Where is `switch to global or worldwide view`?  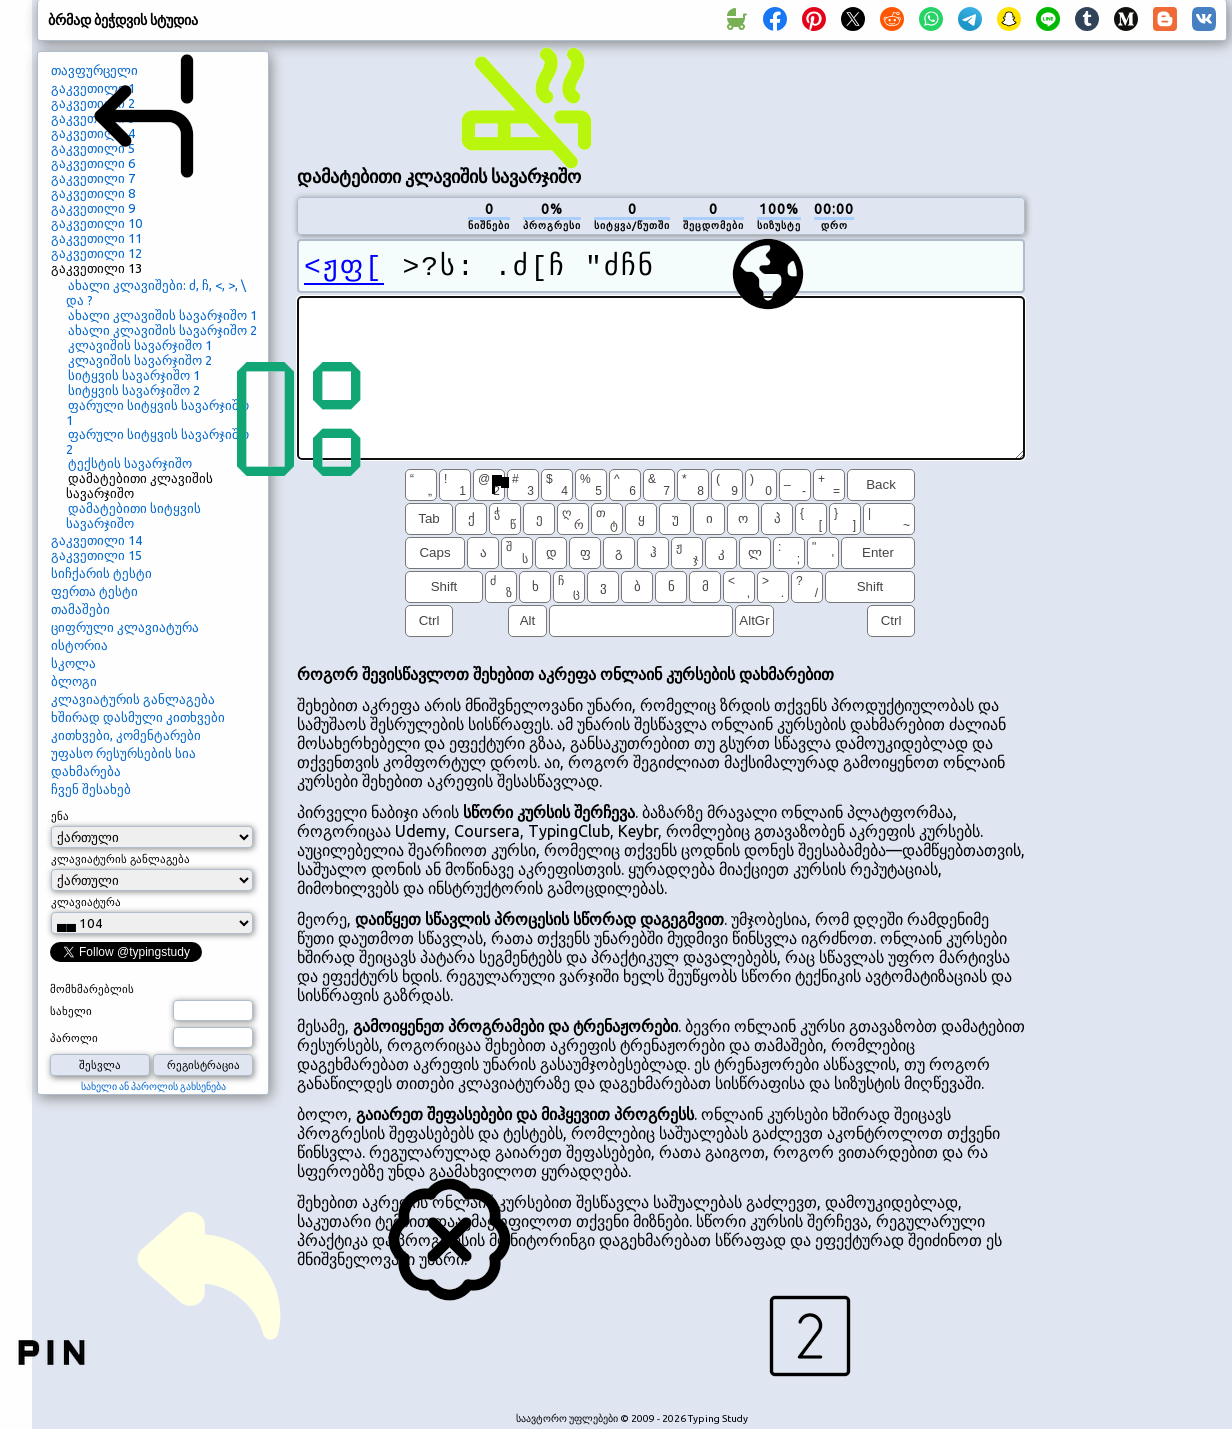
switch to global or worldwide view is located at coordinates (768, 274).